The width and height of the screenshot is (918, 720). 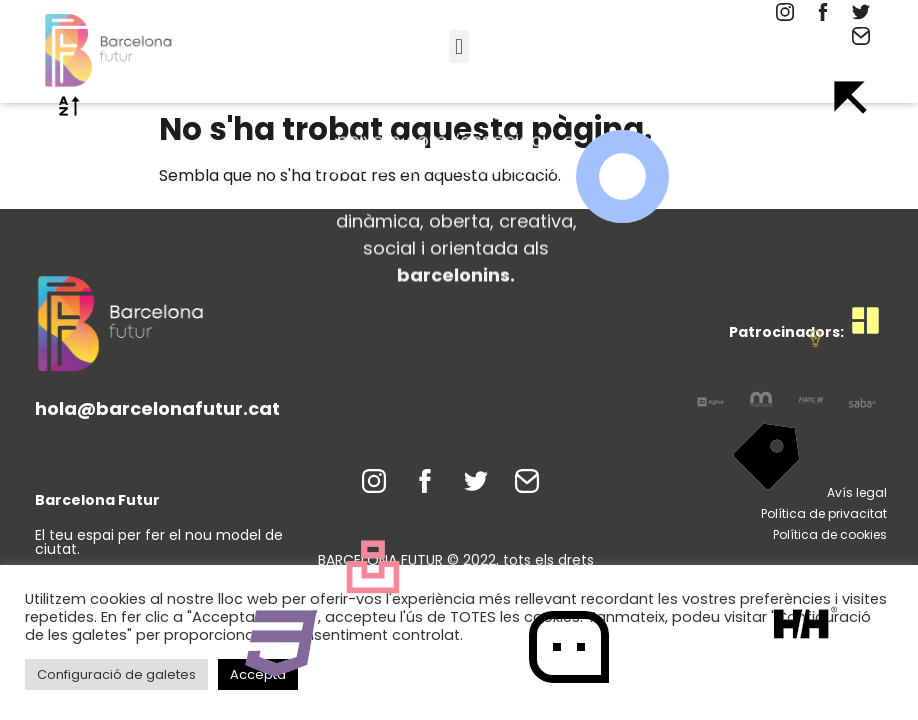 What do you see at coordinates (373, 567) in the screenshot?
I see `unsplash logo - access free stock photos` at bounding box center [373, 567].